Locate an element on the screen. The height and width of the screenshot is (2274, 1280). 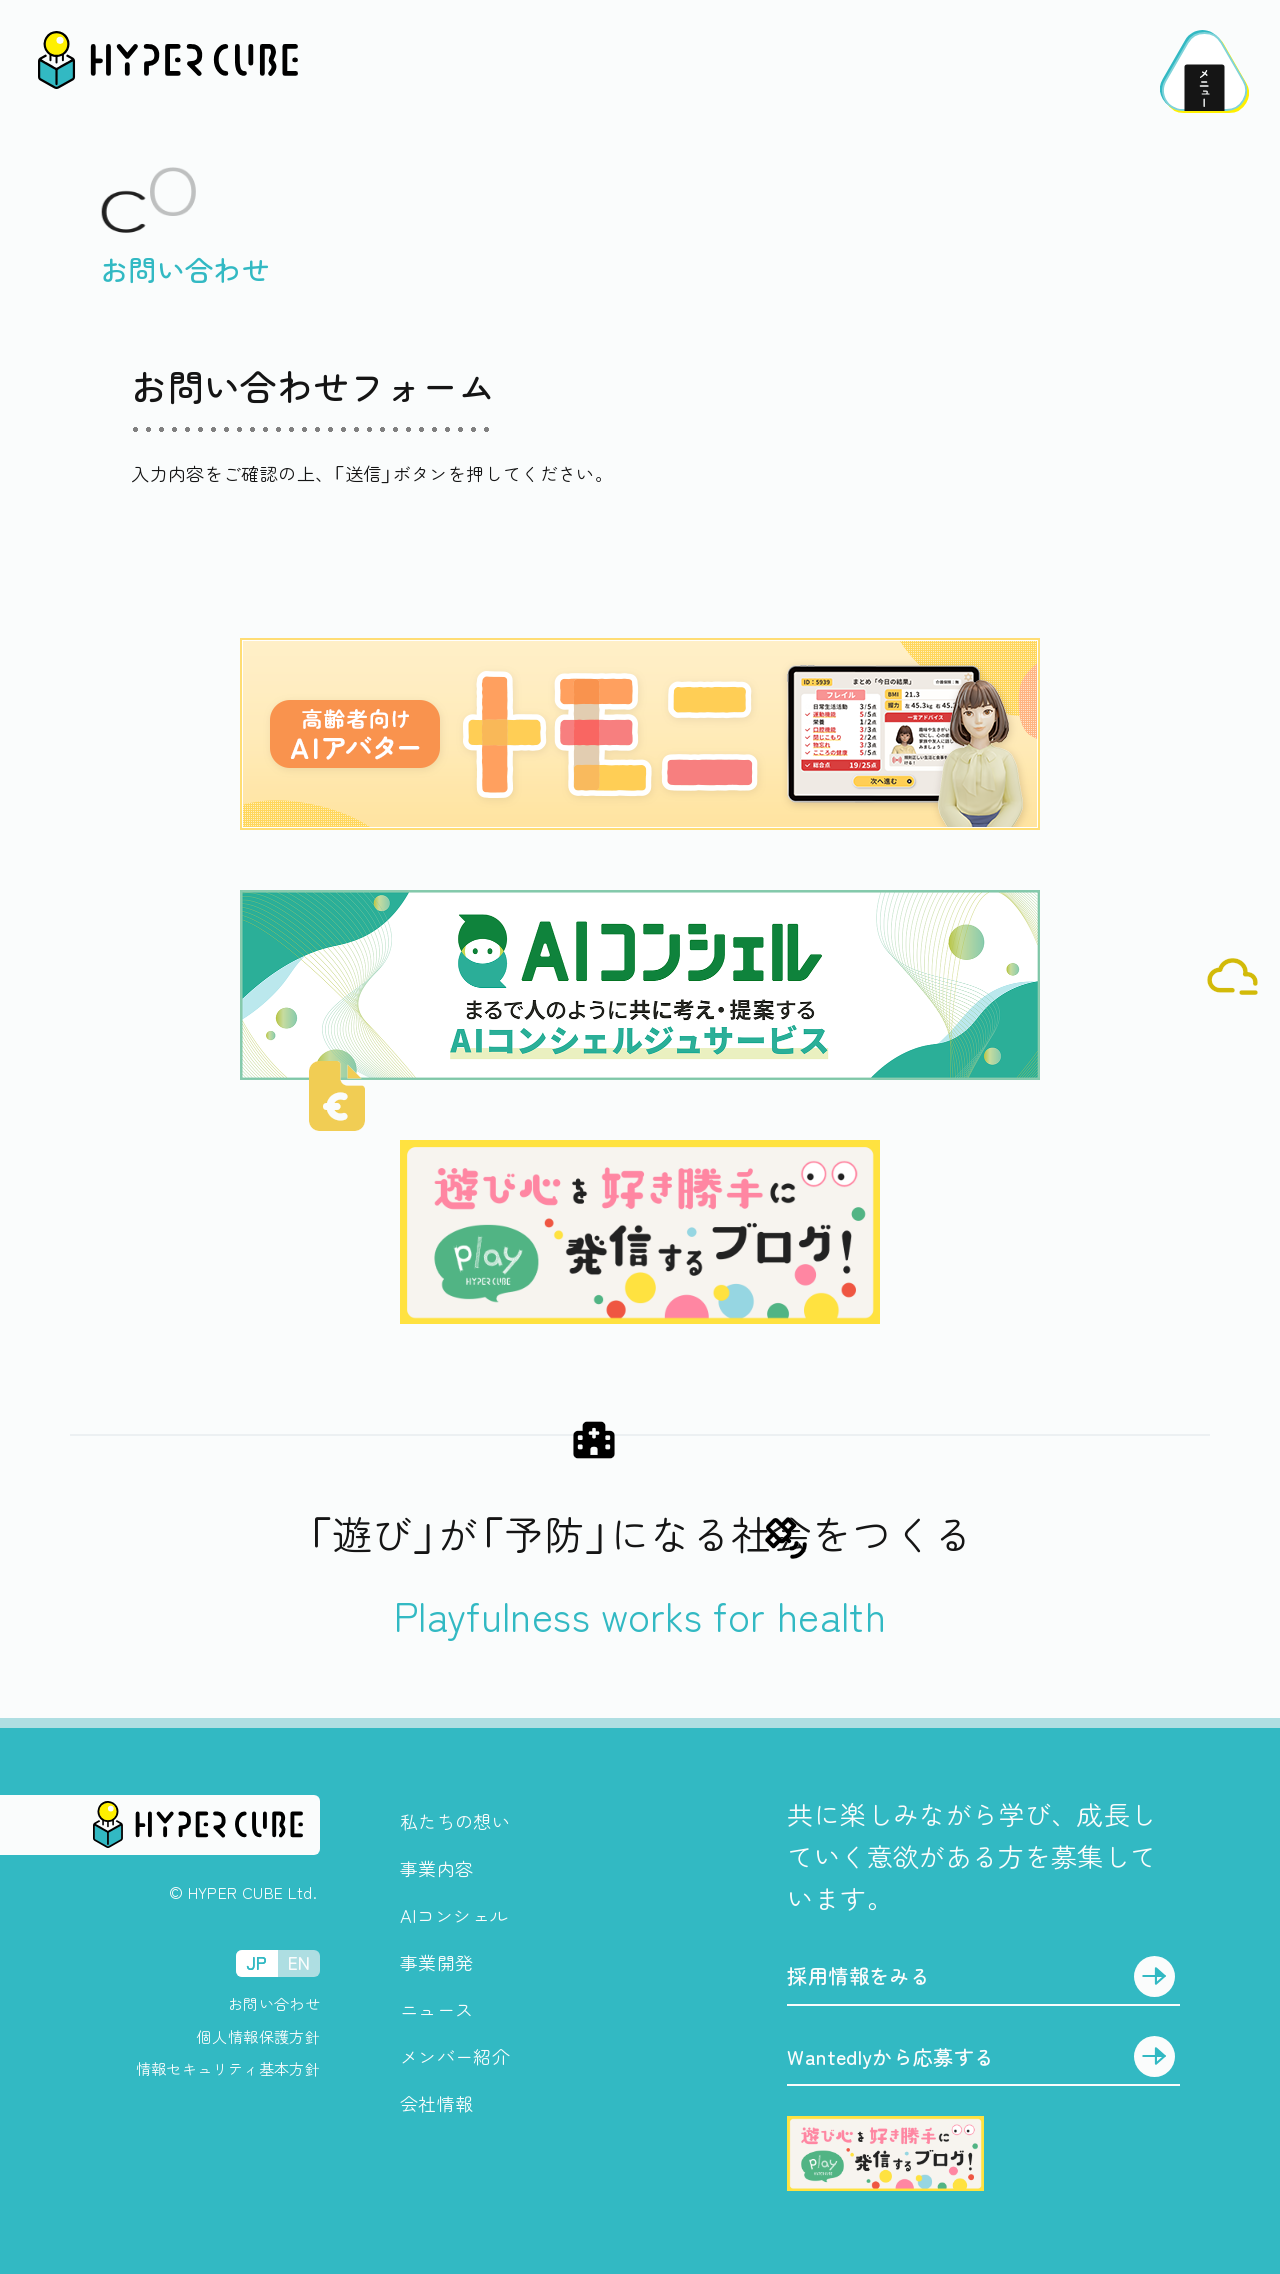
remove from cloud storage is located at coordinates (1232, 976).